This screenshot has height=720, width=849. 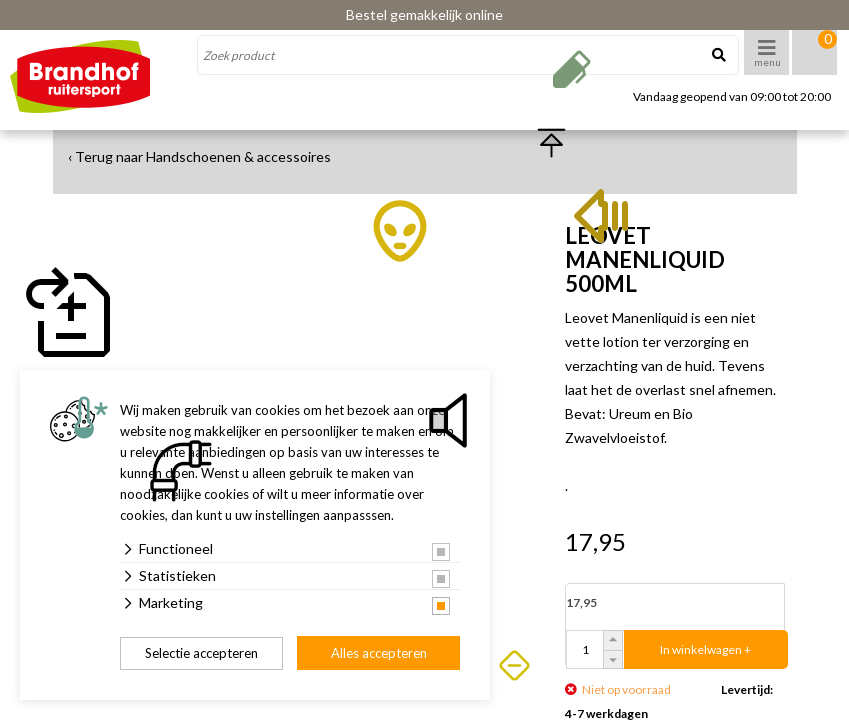 What do you see at coordinates (400, 231) in the screenshot?
I see `view or access sci-fi themed content` at bounding box center [400, 231].